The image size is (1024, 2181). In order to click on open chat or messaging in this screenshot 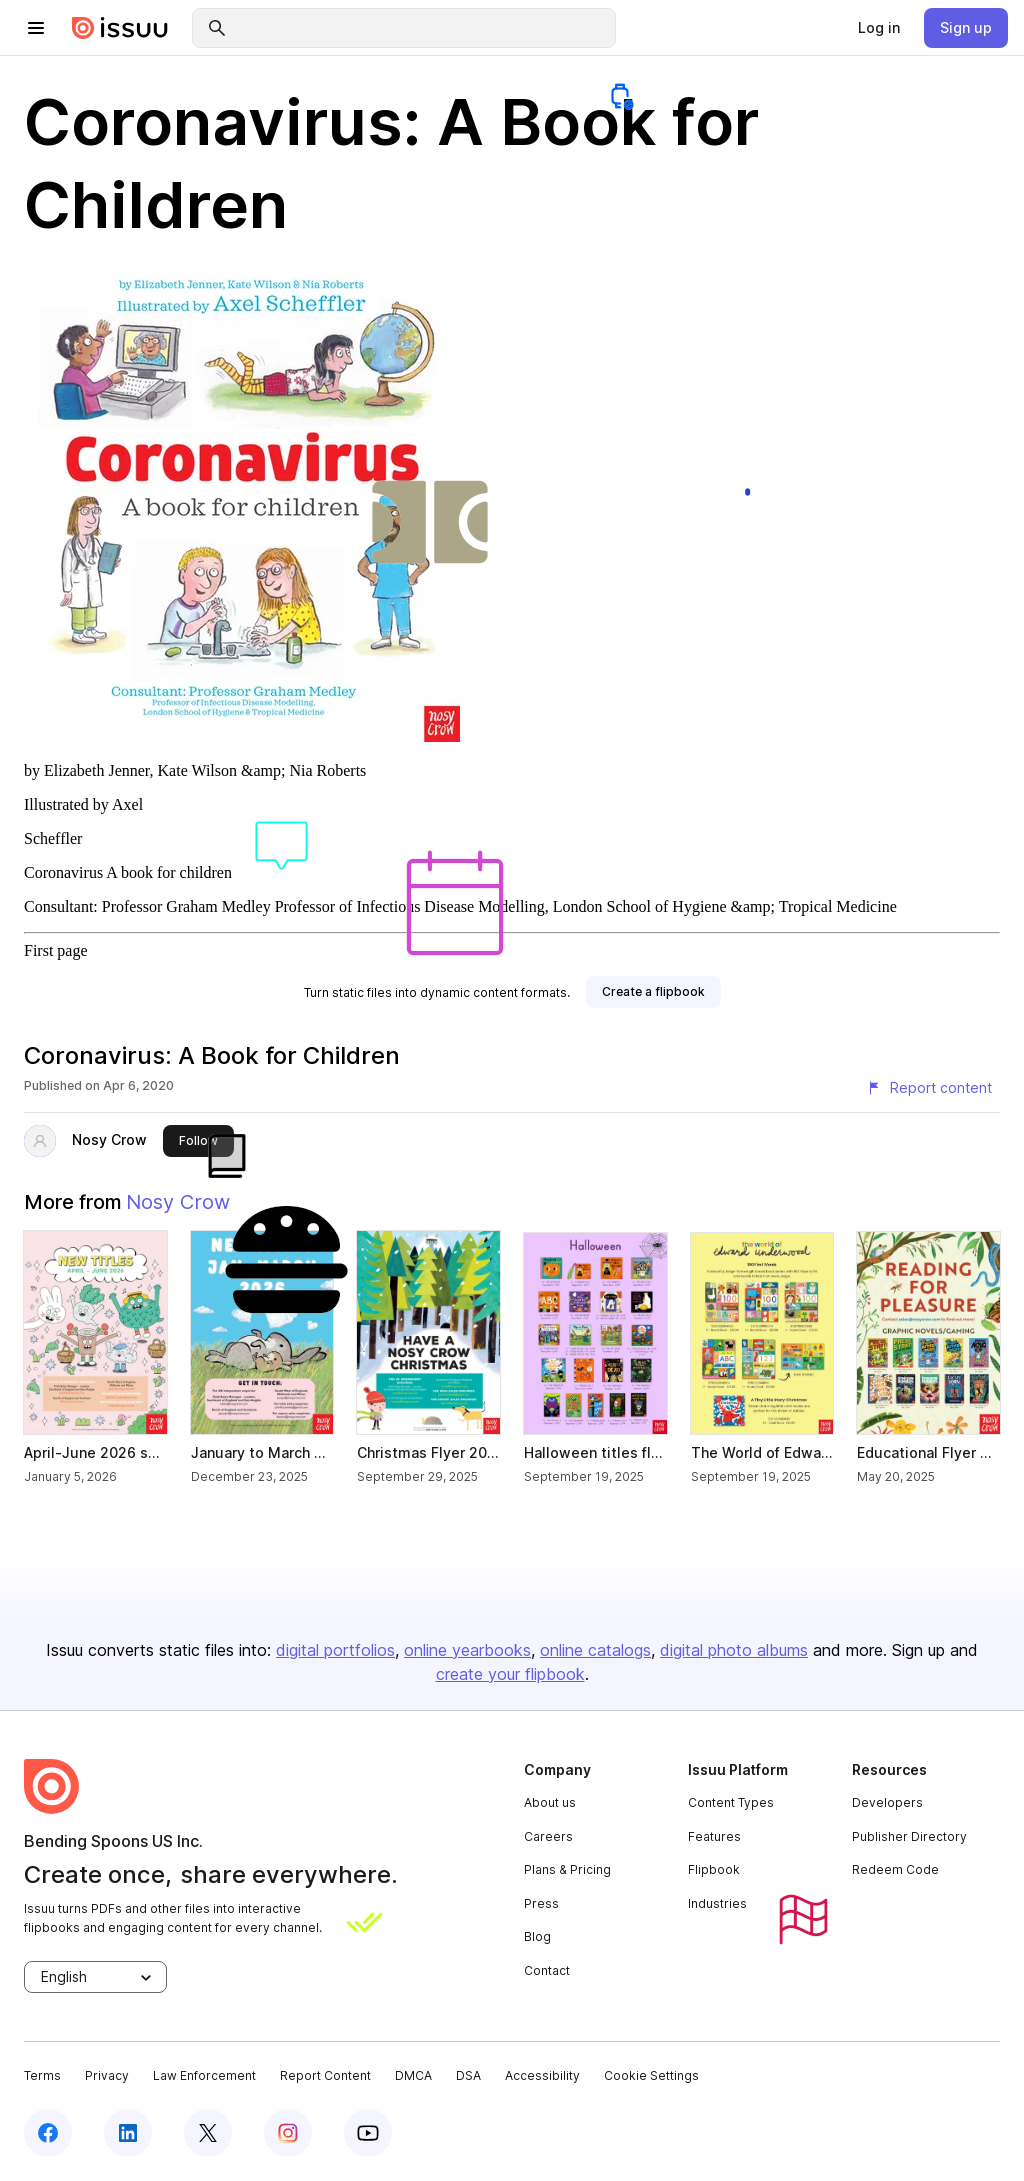, I will do `click(281, 843)`.